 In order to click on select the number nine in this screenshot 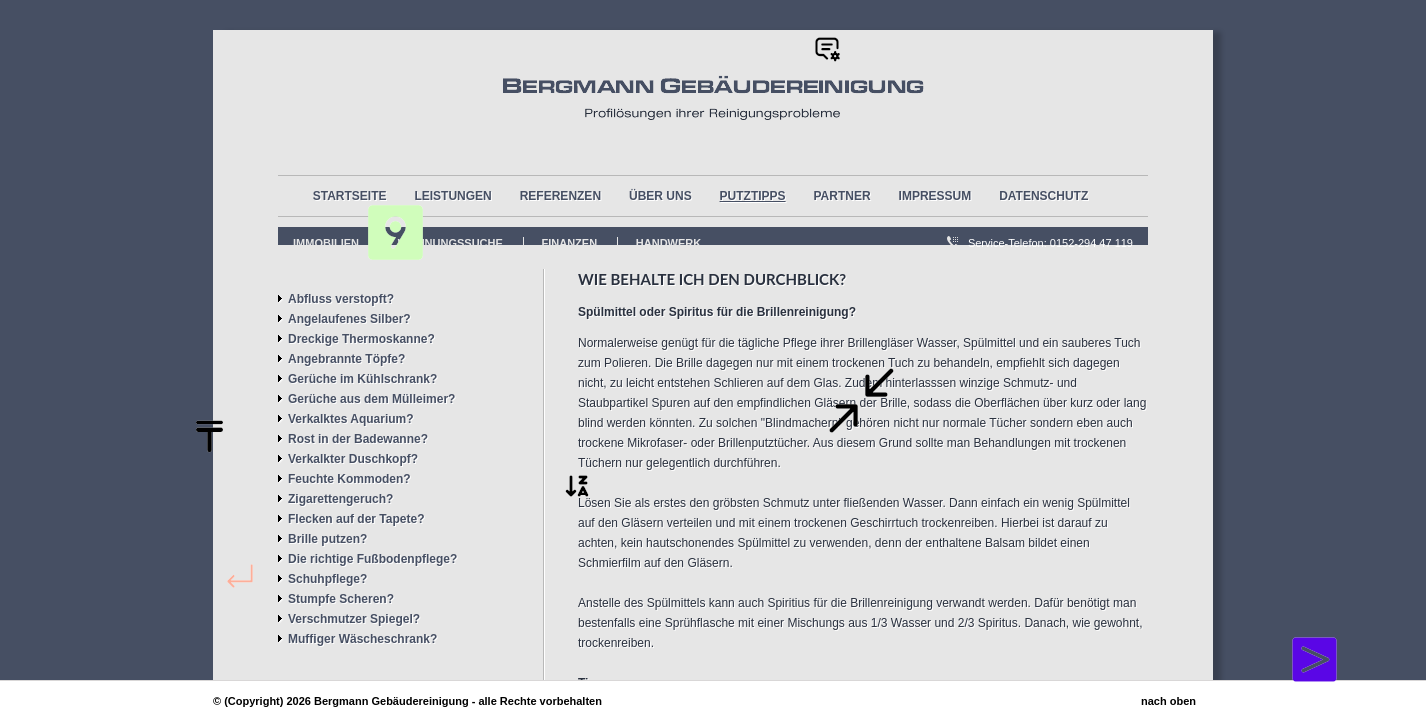, I will do `click(395, 232)`.